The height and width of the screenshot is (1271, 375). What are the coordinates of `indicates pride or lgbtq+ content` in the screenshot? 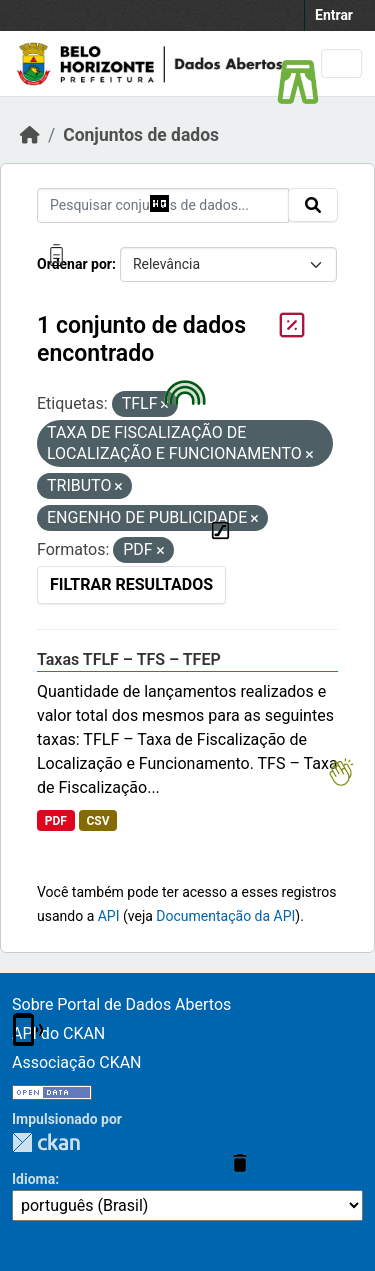 It's located at (185, 394).